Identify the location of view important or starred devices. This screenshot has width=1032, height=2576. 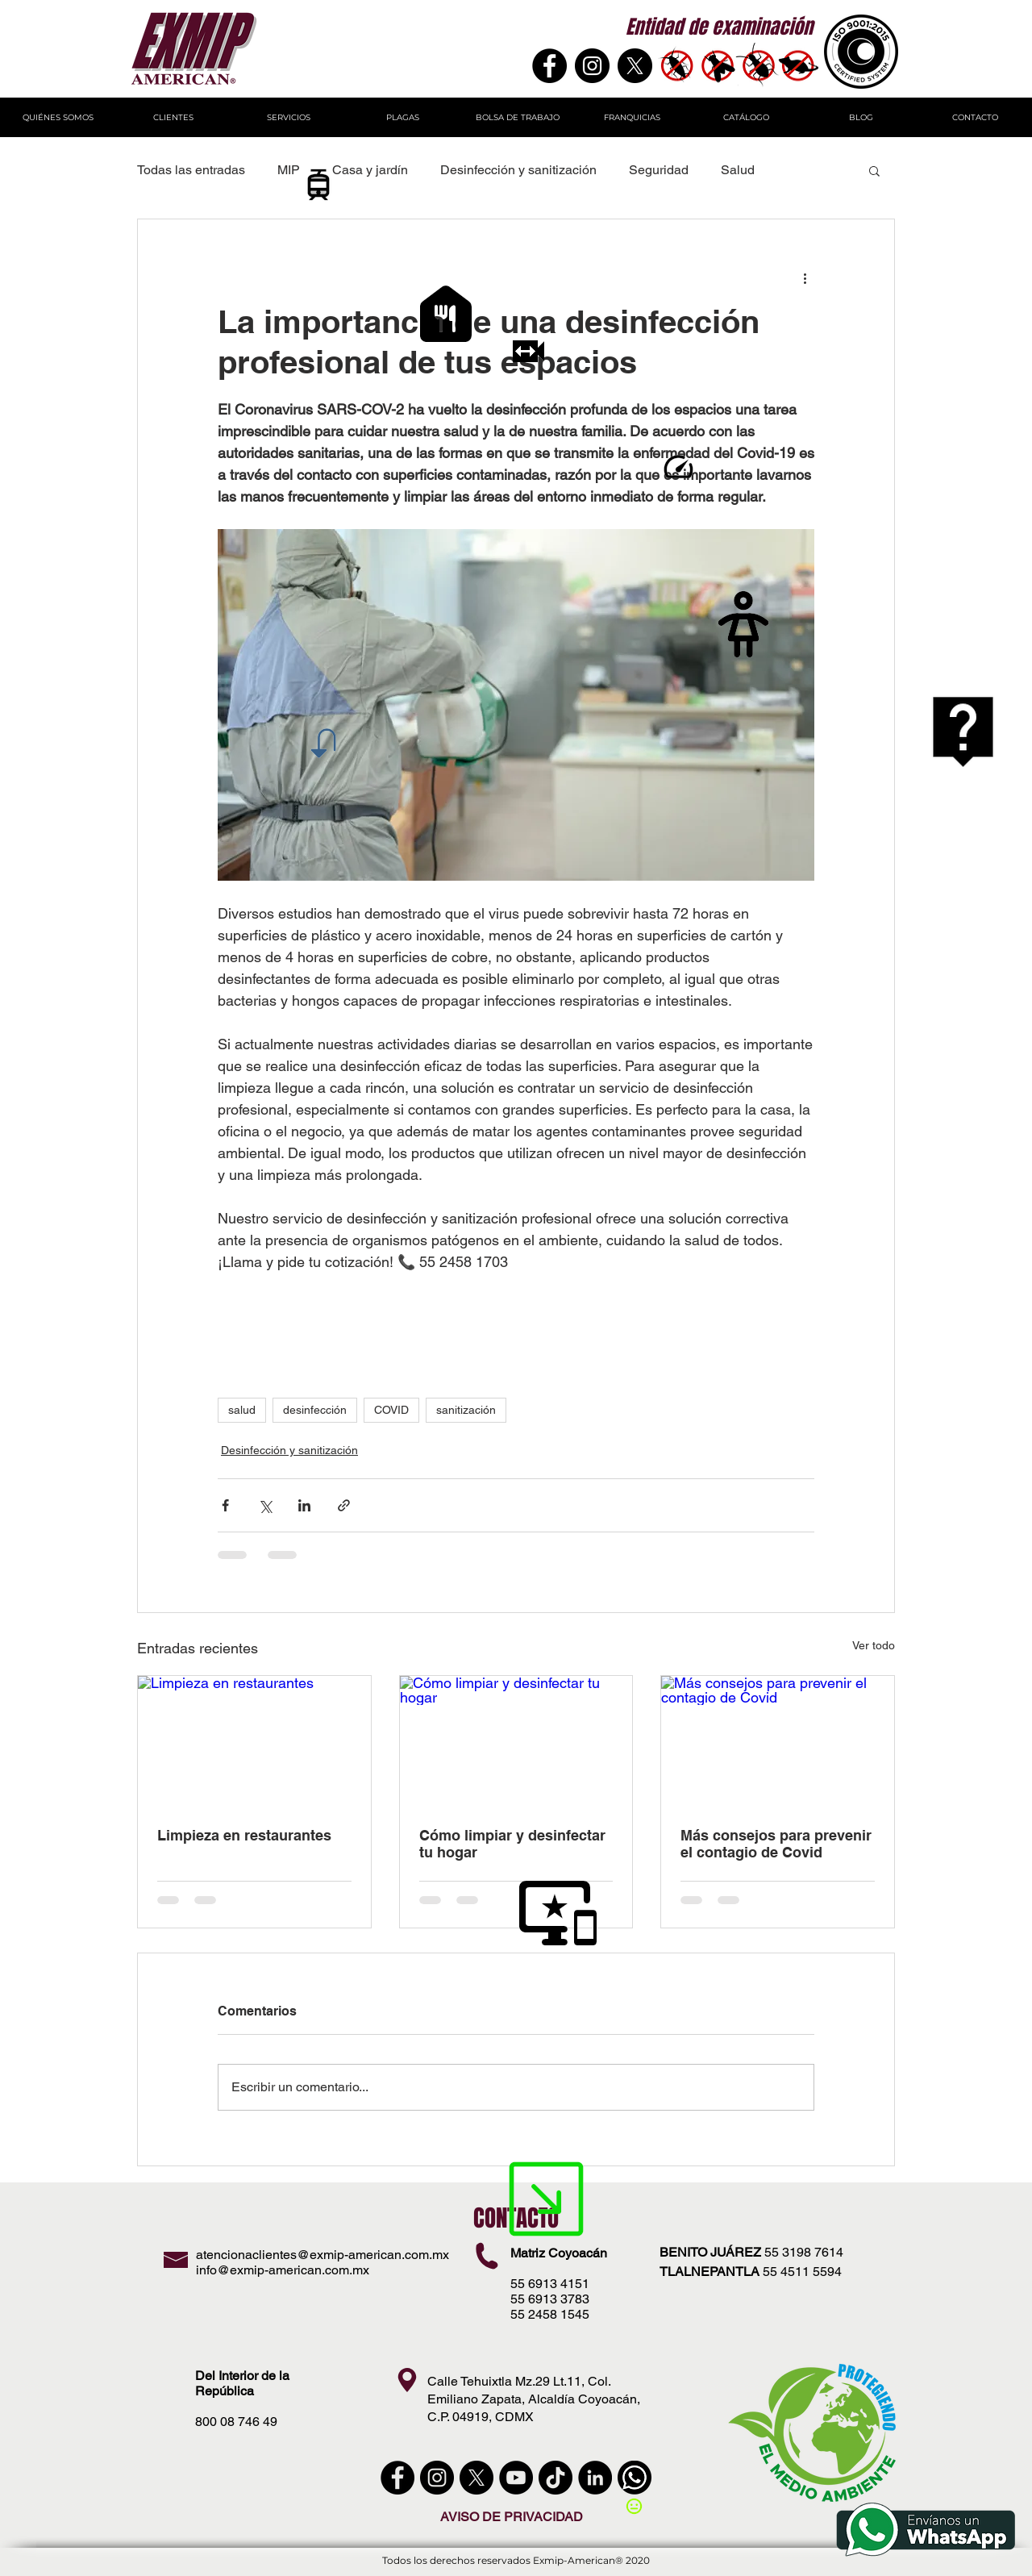
(558, 1913).